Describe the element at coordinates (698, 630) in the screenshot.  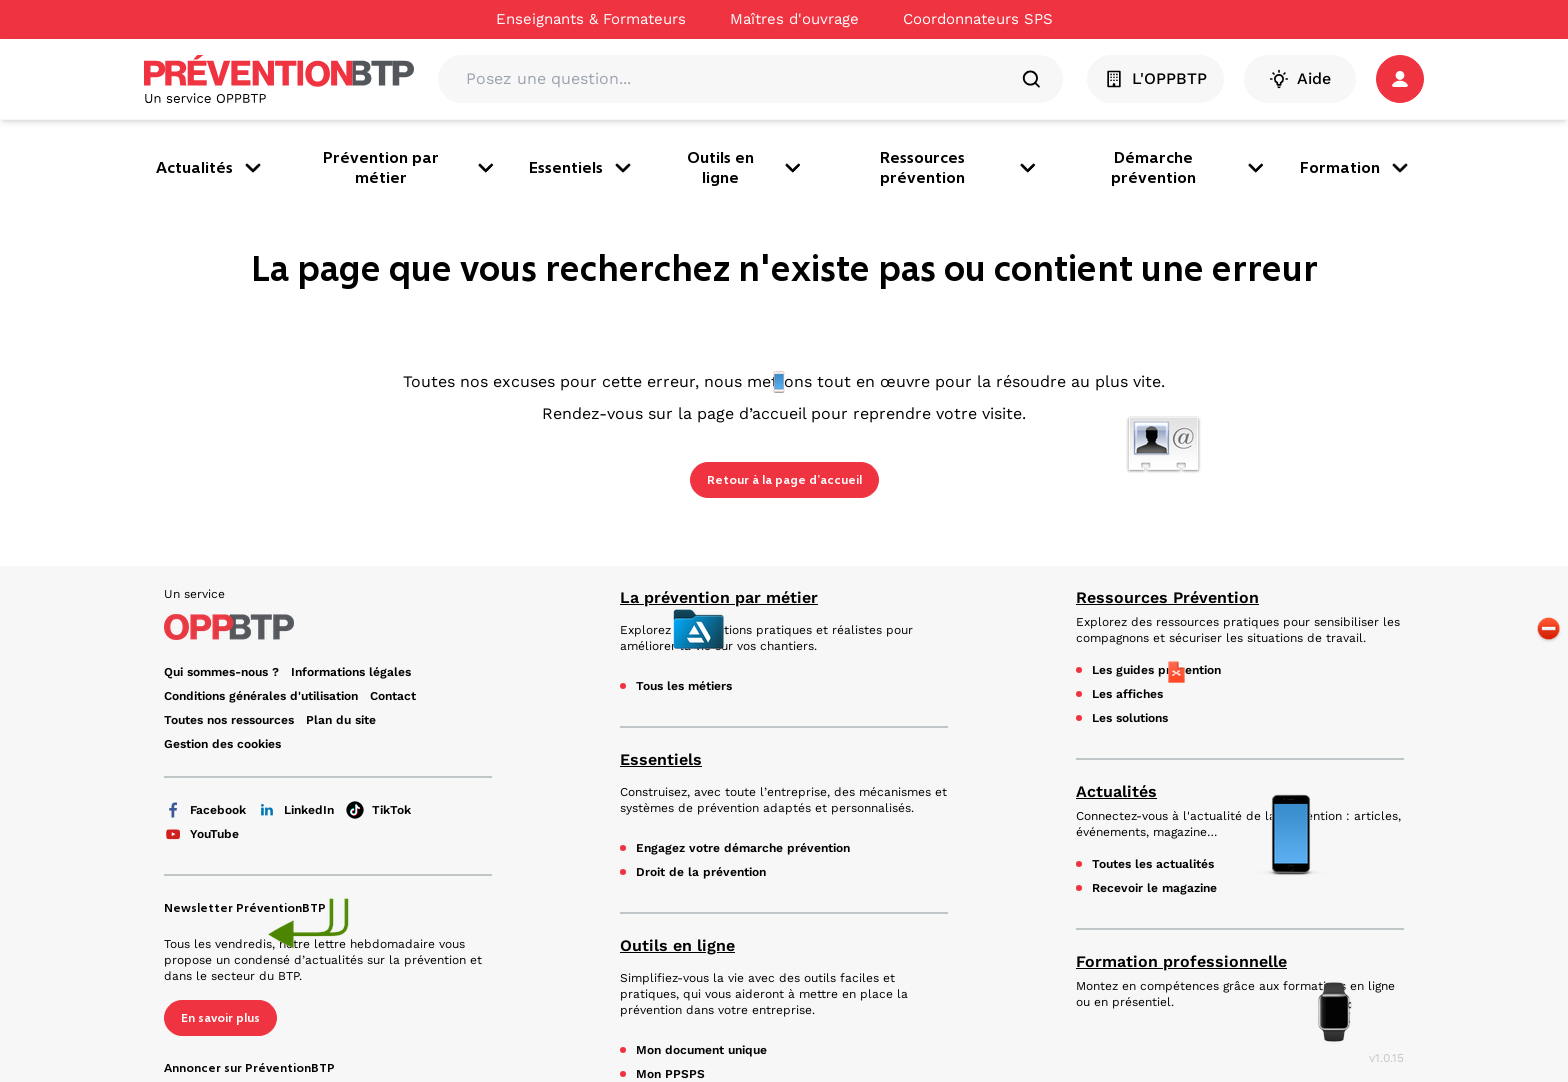
I see `folder for artstation project files` at that location.